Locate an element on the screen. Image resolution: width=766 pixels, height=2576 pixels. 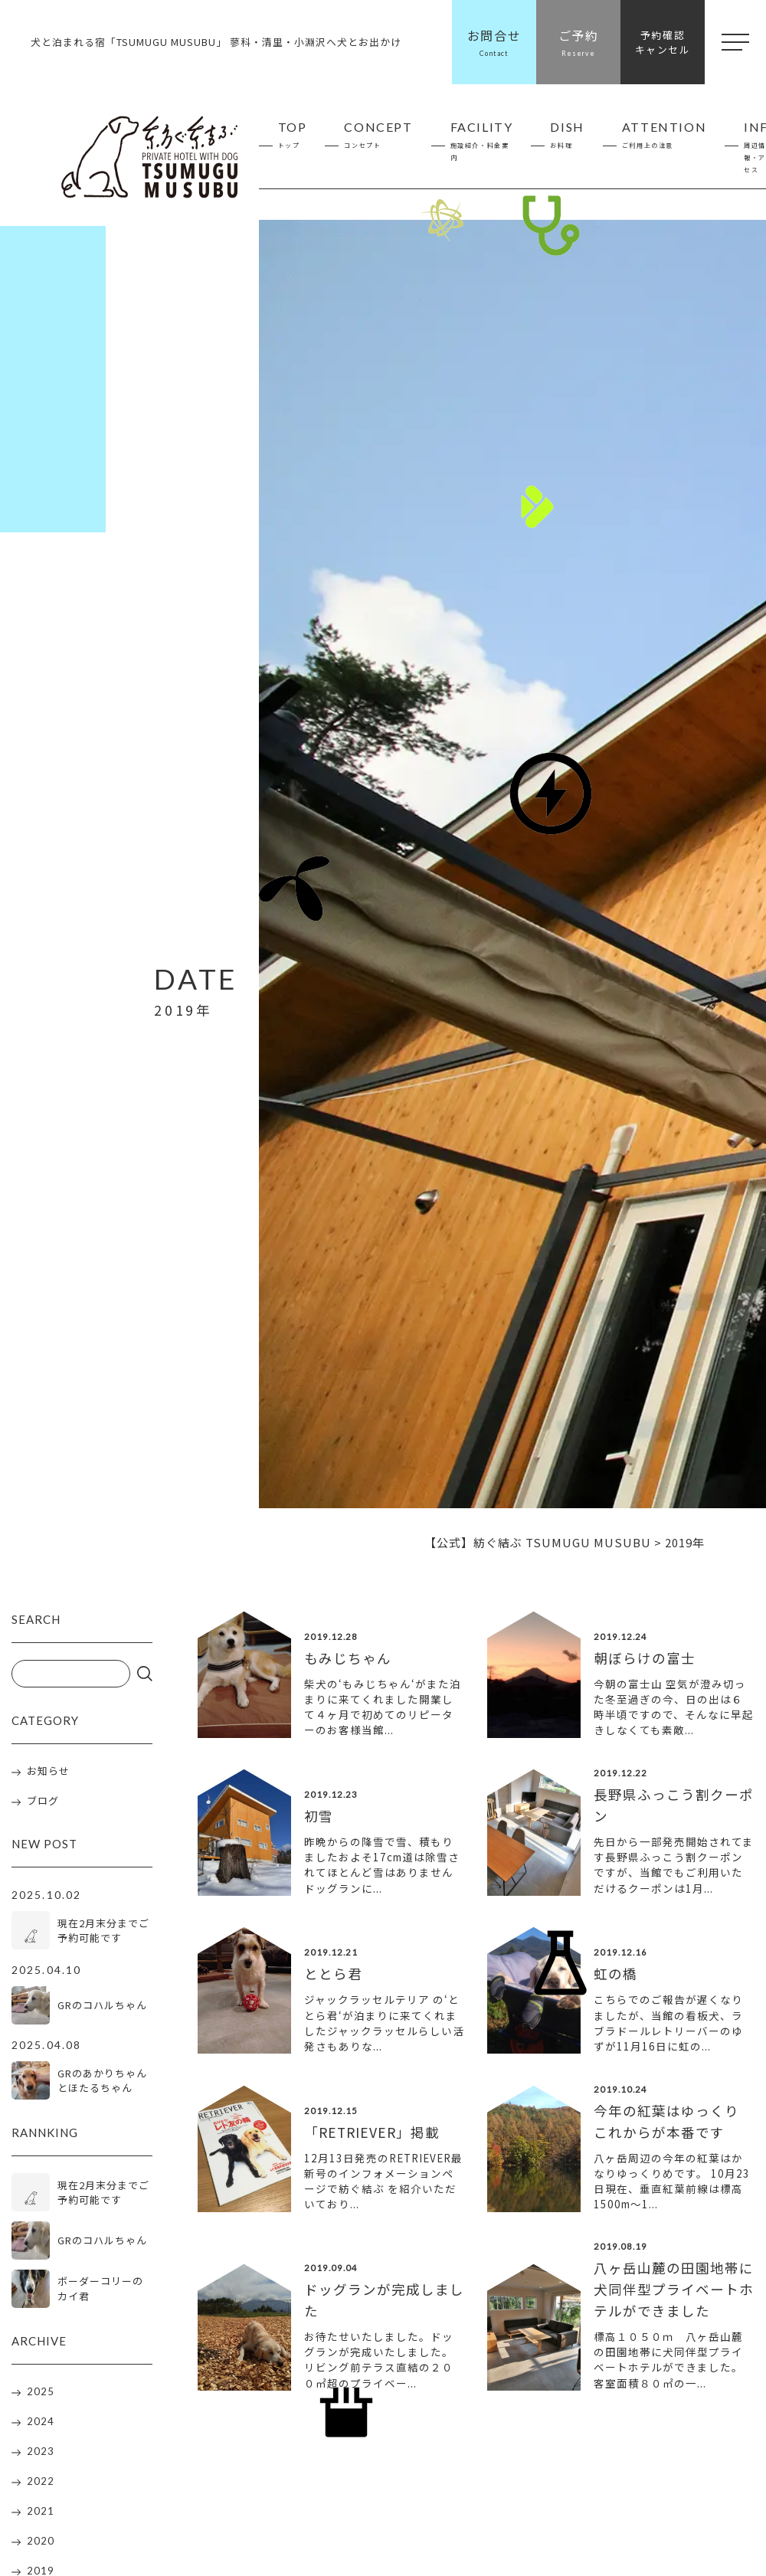
telenor telecommunications company logo is located at coordinates (294, 889).